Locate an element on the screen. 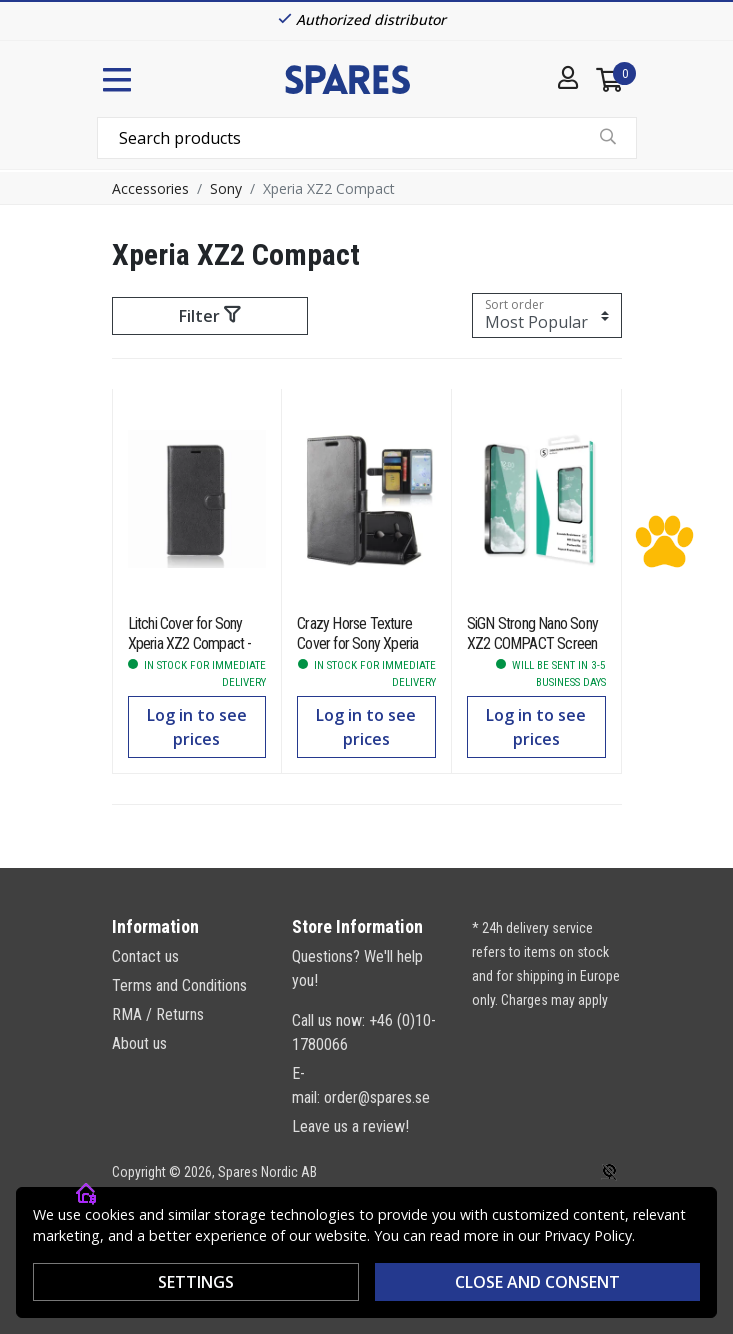  access pet-related features or settings is located at coordinates (664, 541).